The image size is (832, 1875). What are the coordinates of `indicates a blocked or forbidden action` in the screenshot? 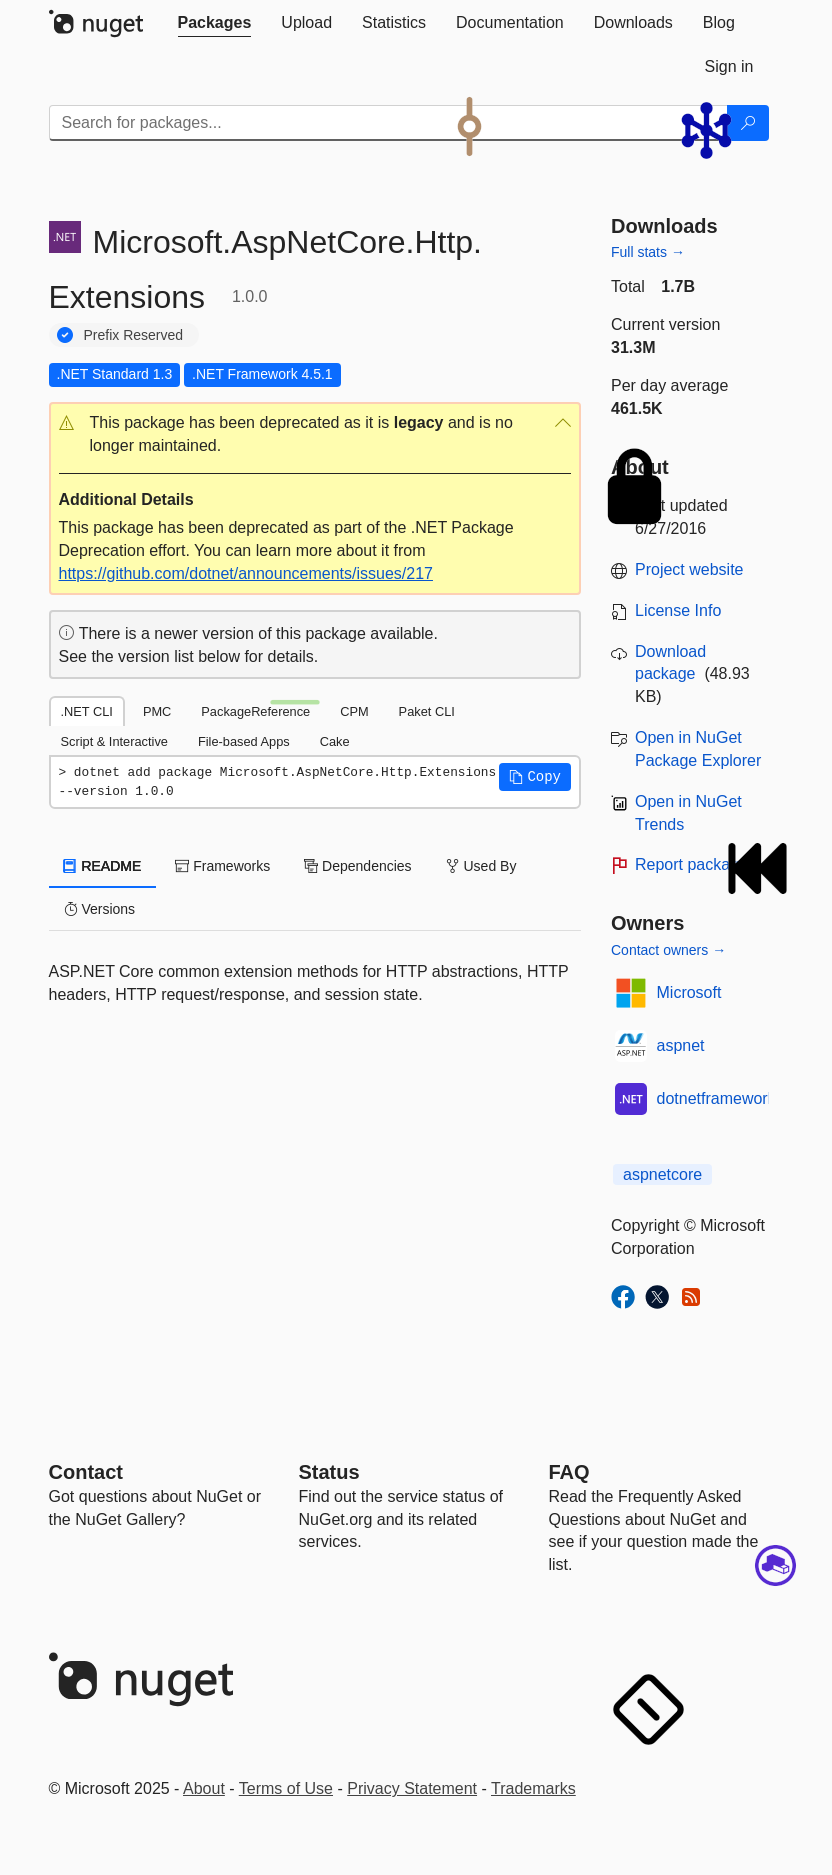 It's located at (648, 1709).